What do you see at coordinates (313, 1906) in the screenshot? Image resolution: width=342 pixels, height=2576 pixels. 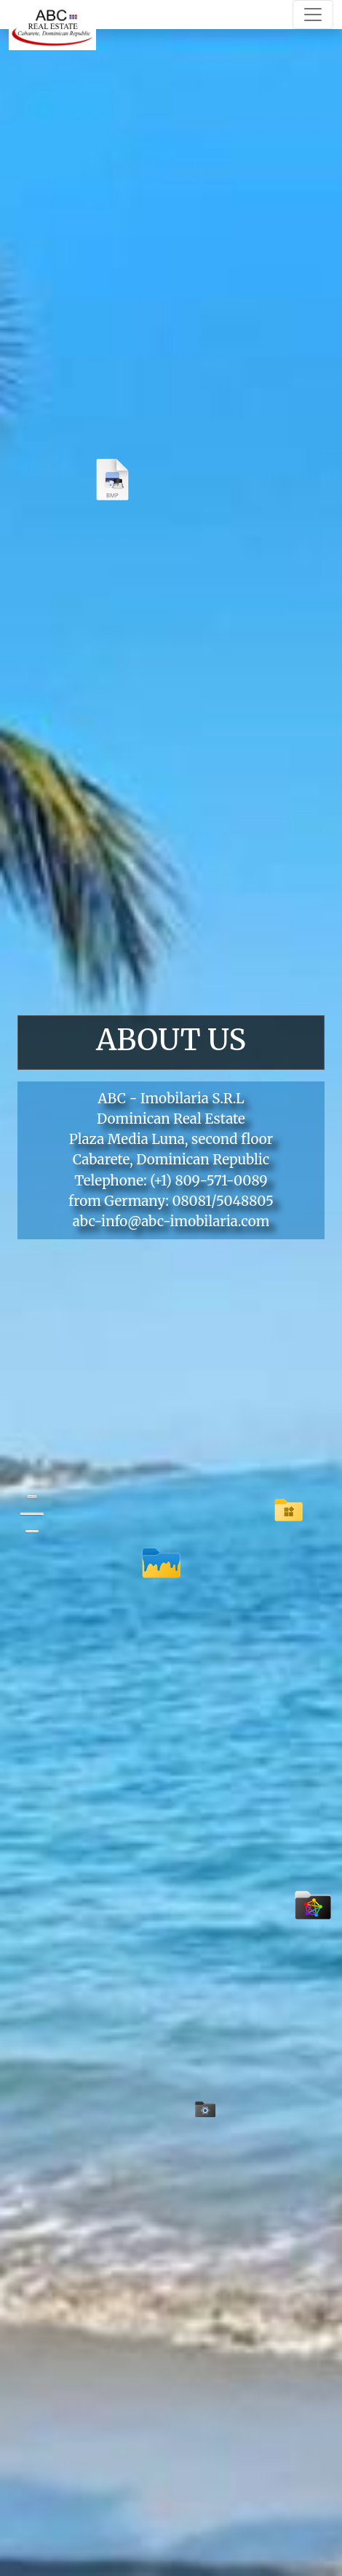 I see `open fediverse-related files and content` at bounding box center [313, 1906].